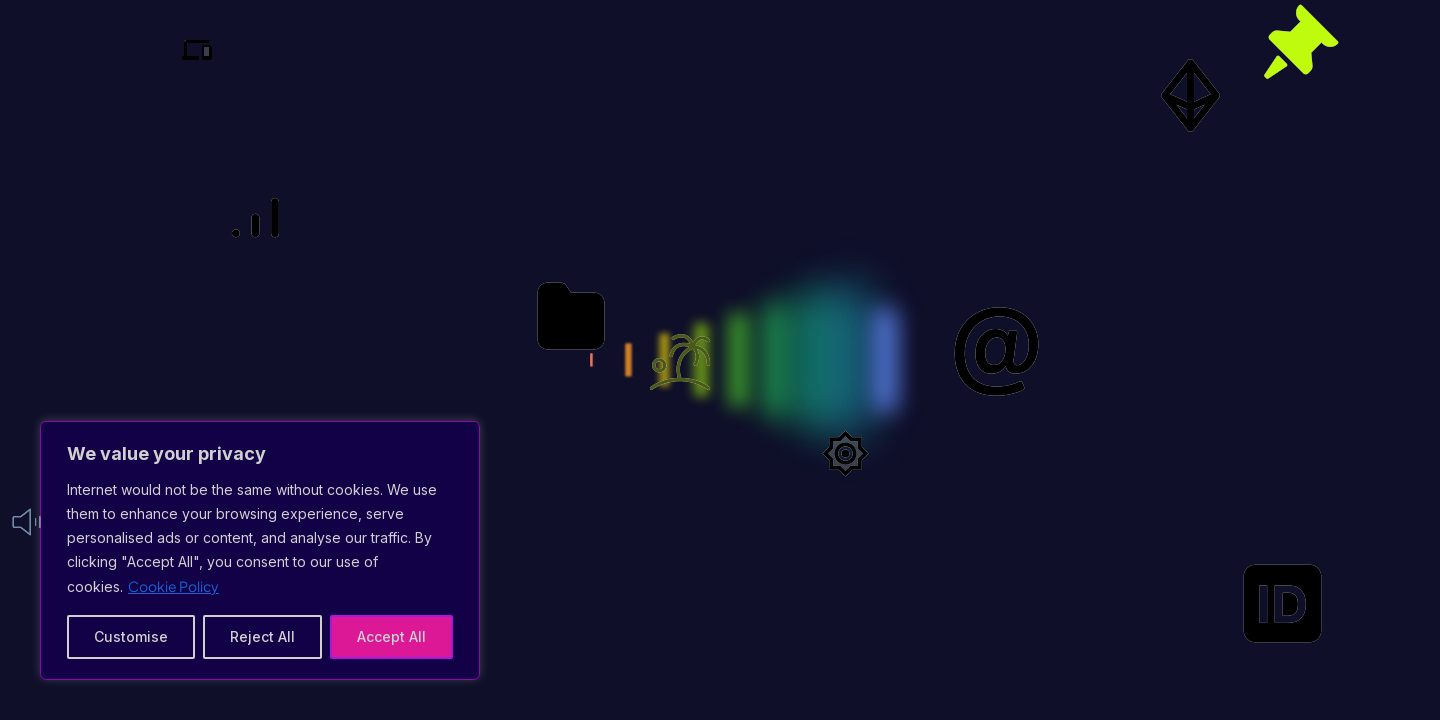 The width and height of the screenshot is (1440, 720). Describe the element at coordinates (845, 453) in the screenshot. I see `adjust screen brightness settings` at that location.